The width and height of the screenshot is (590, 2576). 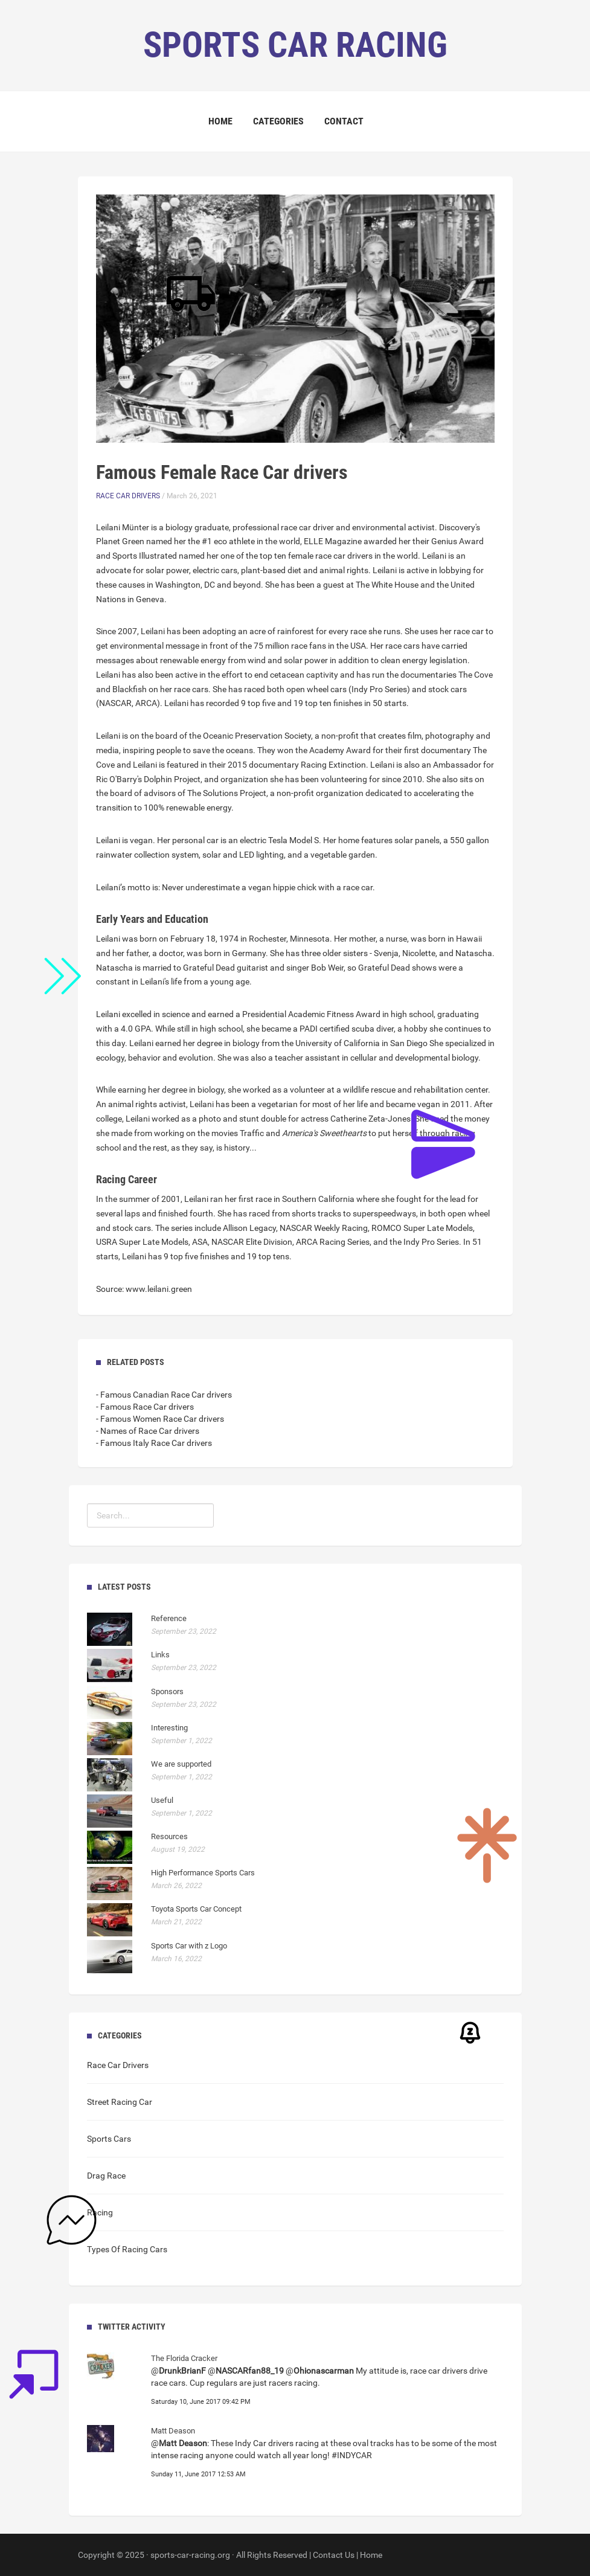 I want to click on visit linktree profile, so click(x=487, y=1845).